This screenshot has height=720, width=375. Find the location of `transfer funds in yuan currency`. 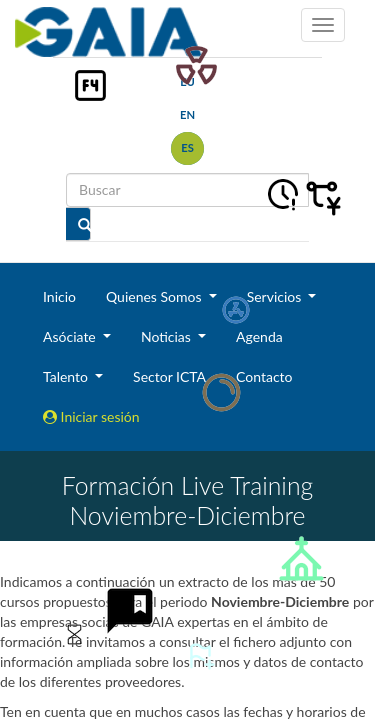

transfer funds in yuan currency is located at coordinates (323, 198).